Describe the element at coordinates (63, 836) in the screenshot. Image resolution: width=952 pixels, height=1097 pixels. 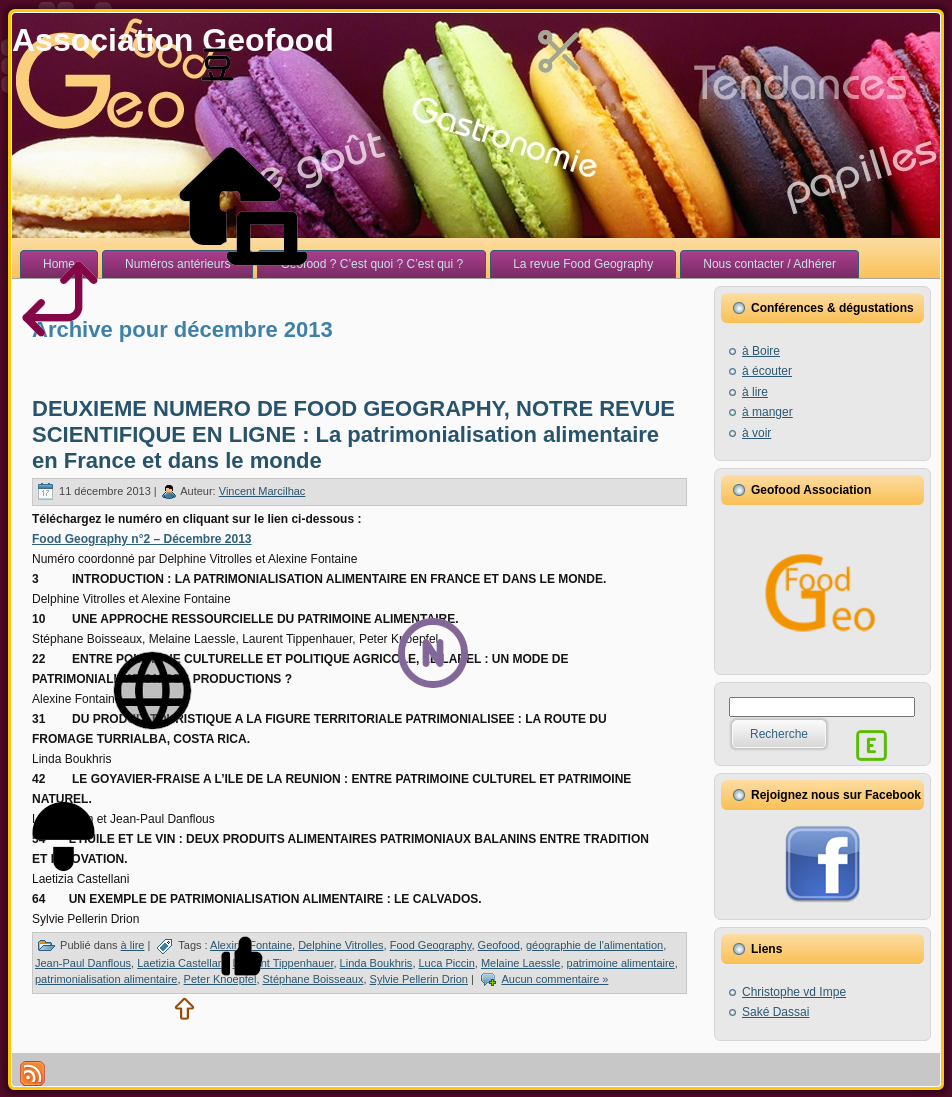
I see `browse or access food/ingredient categories` at that location.